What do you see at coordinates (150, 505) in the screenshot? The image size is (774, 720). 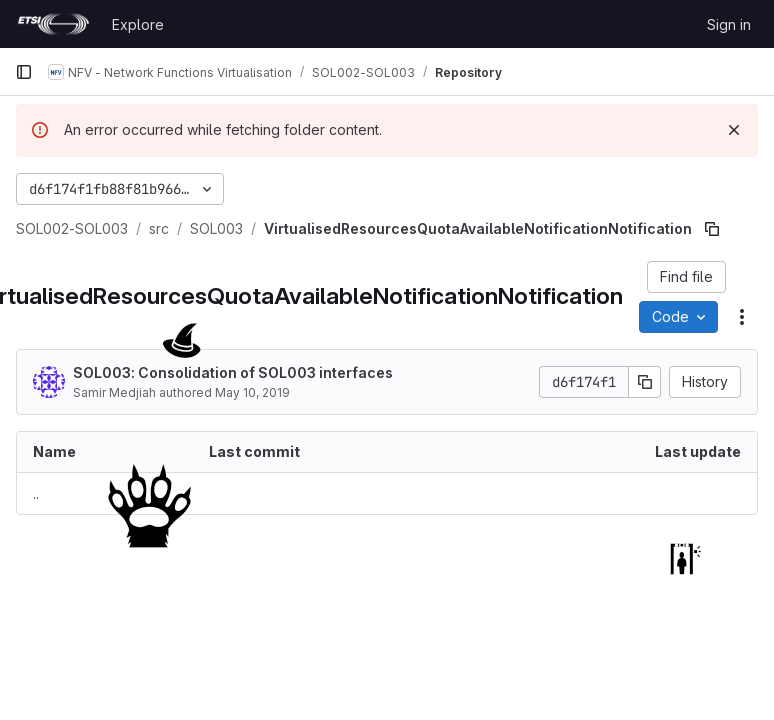 I see `access pet-related features or settings` at bounding box center [150, 505].